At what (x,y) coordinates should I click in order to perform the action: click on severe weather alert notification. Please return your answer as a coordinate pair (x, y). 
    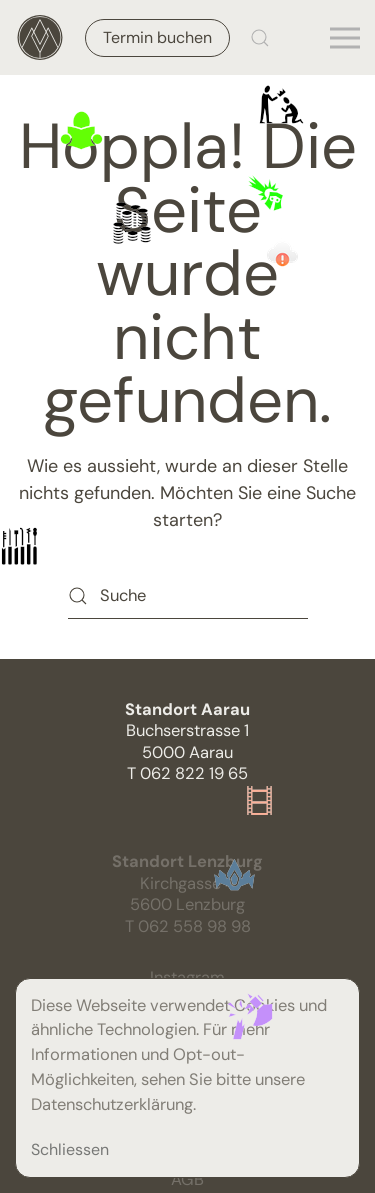
    Looking at the image, I should click on (282, 253).